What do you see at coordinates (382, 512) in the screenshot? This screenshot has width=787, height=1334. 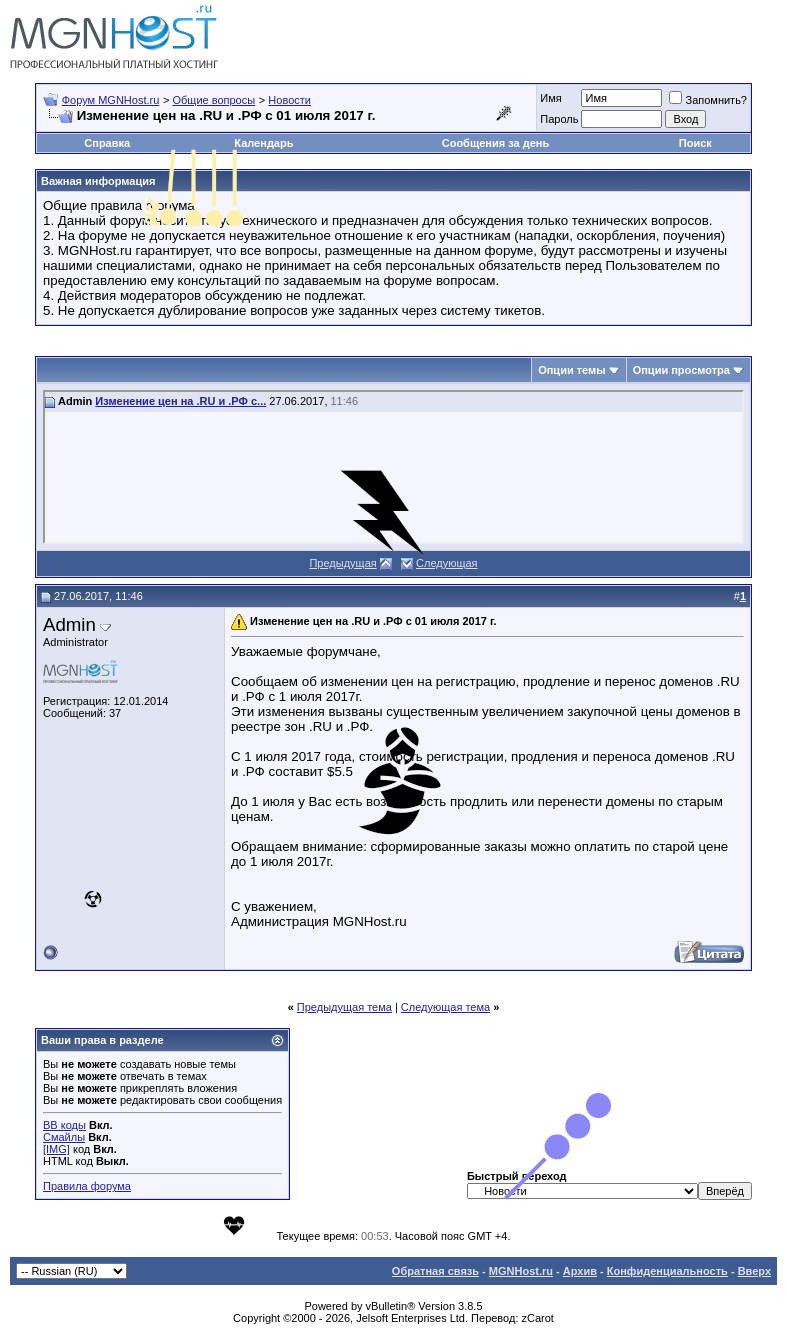 I see `activate power boost or turbo mode` at bounding box center [382, 512].